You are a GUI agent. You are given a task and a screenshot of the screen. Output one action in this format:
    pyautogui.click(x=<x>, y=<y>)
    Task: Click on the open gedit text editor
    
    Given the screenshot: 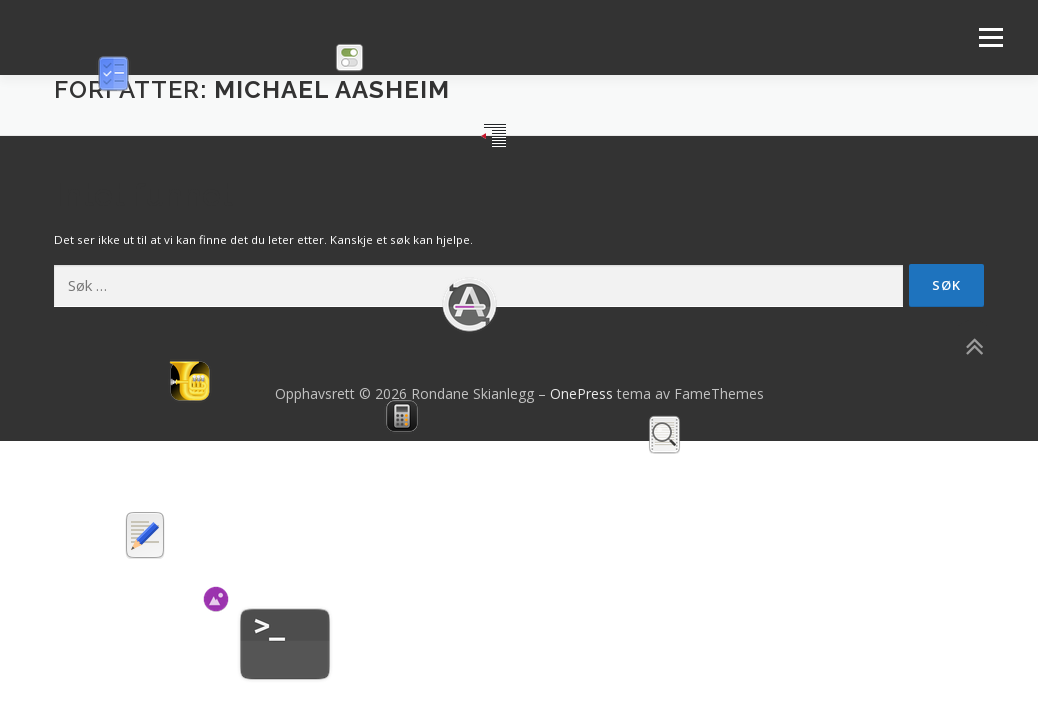 What is the action you would take?
    pyautogui.click(x=145, y=535)
    